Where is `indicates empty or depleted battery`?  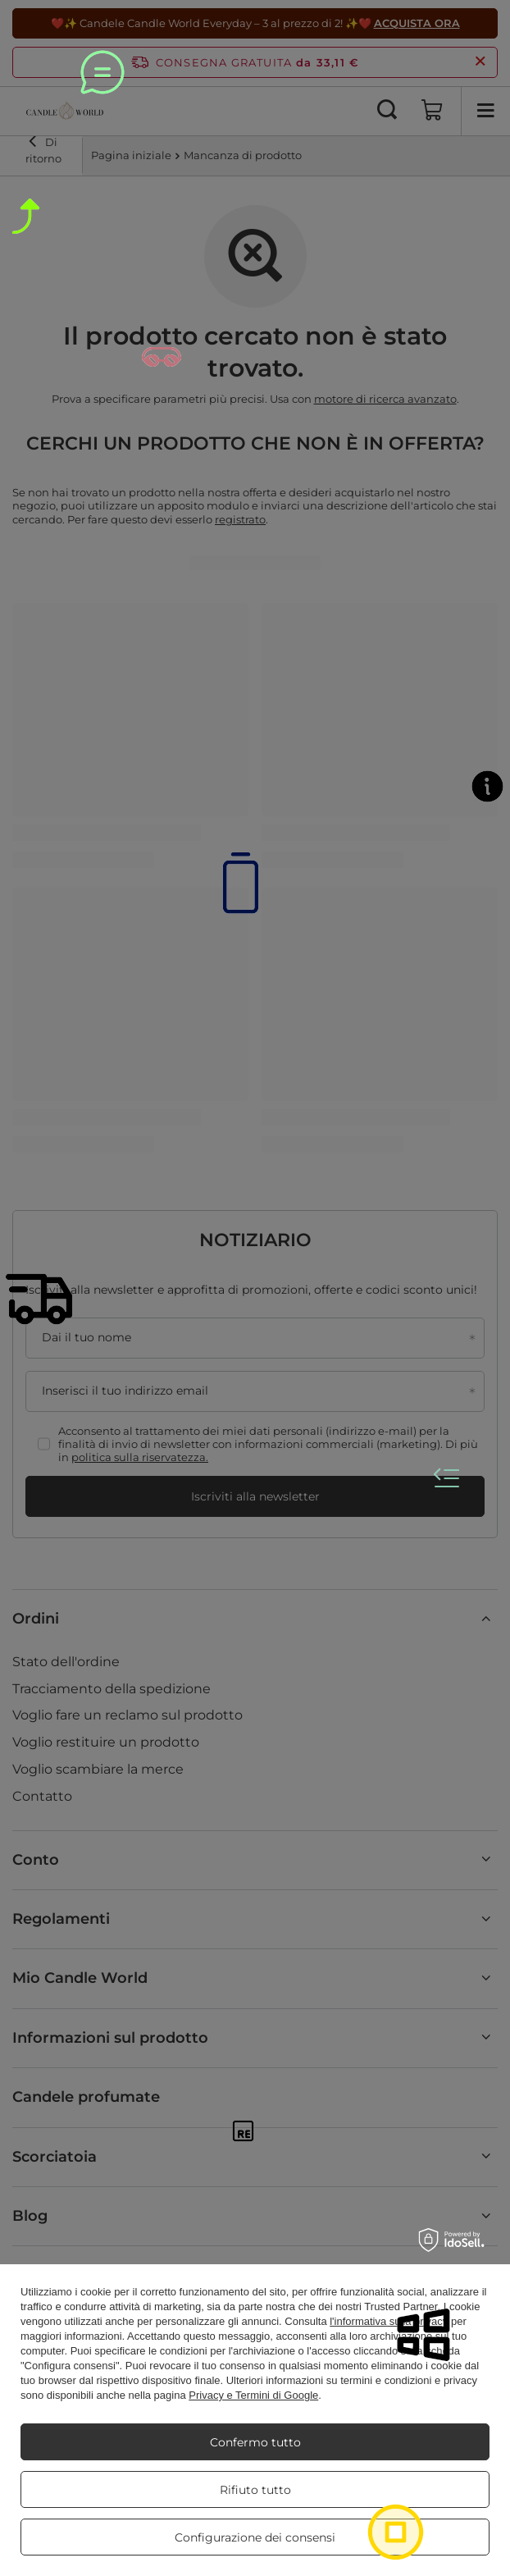
indicates empty or depleted battery is located at coordinates (240, 884).